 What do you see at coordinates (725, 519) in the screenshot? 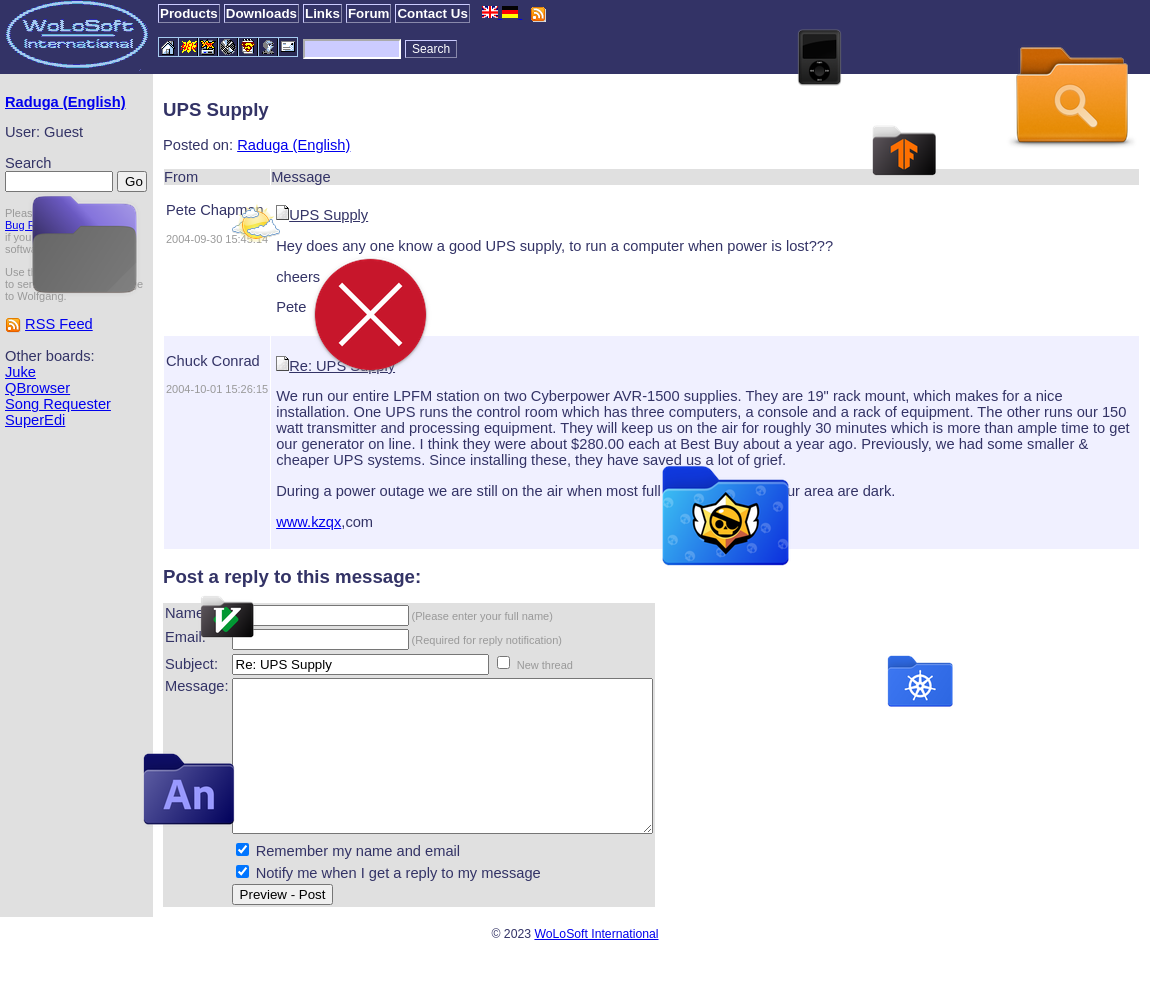
I see `open brawl stars game folder` at bounding box center [725, 519].